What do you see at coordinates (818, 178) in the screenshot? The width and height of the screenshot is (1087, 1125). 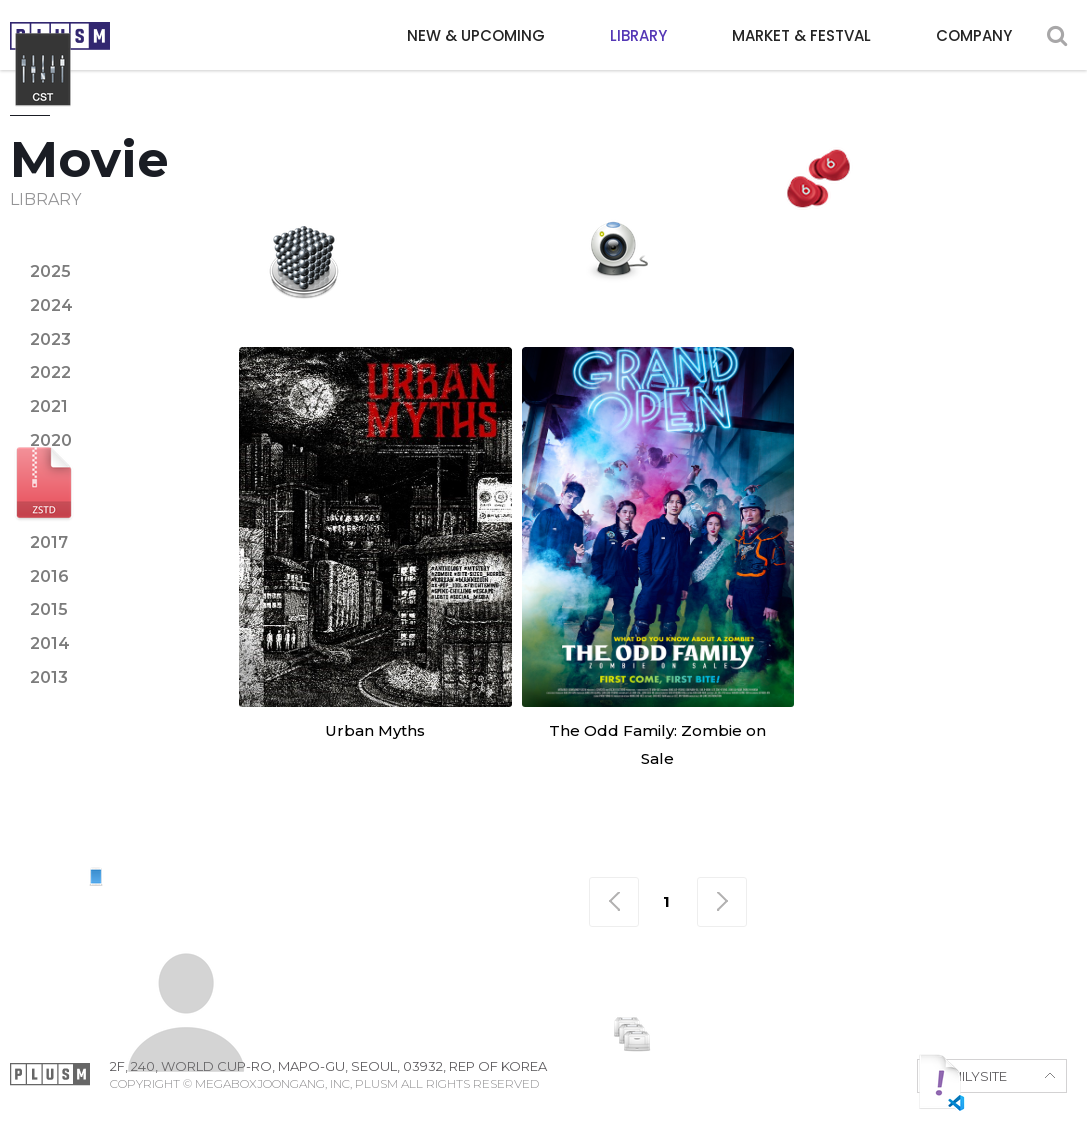 I see `beats wireless earbuds - disconnected or unavailable` at bounding box center [818, 178].